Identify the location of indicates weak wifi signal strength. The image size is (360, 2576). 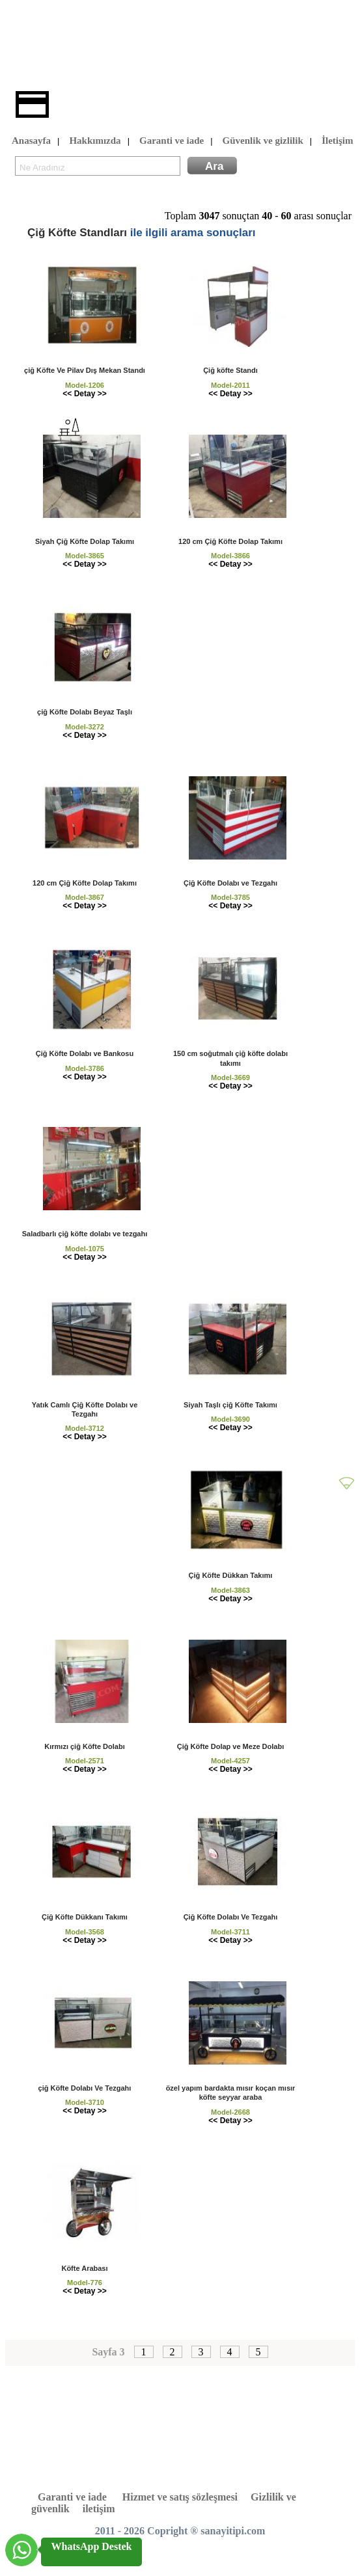
(346, 1483).